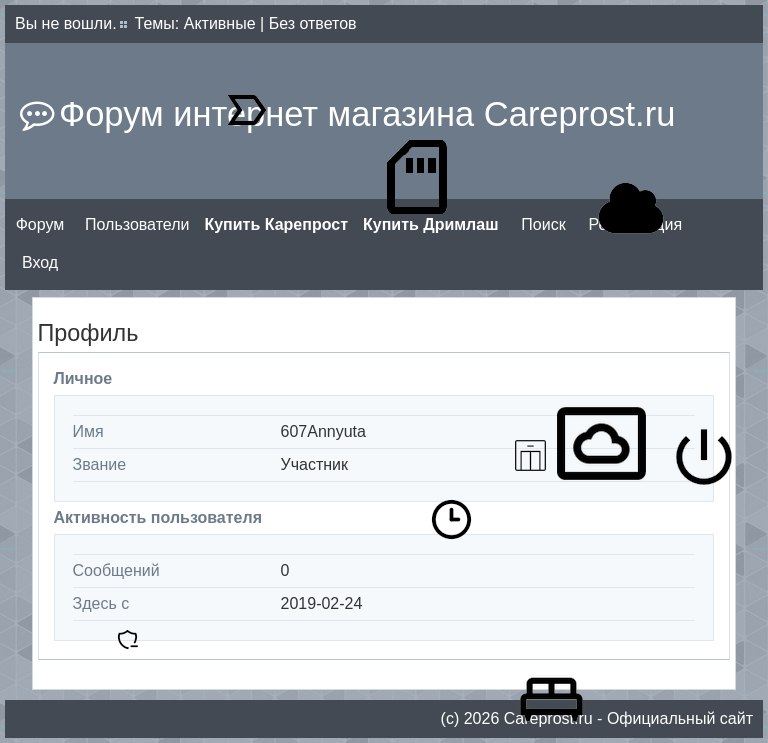 The width and height of the screenshot is (768, 743). What do you see at coordinates (601, 443) in the screenshot?
I see `access daydream or screensaver settings` at bounding box center [601, 443].